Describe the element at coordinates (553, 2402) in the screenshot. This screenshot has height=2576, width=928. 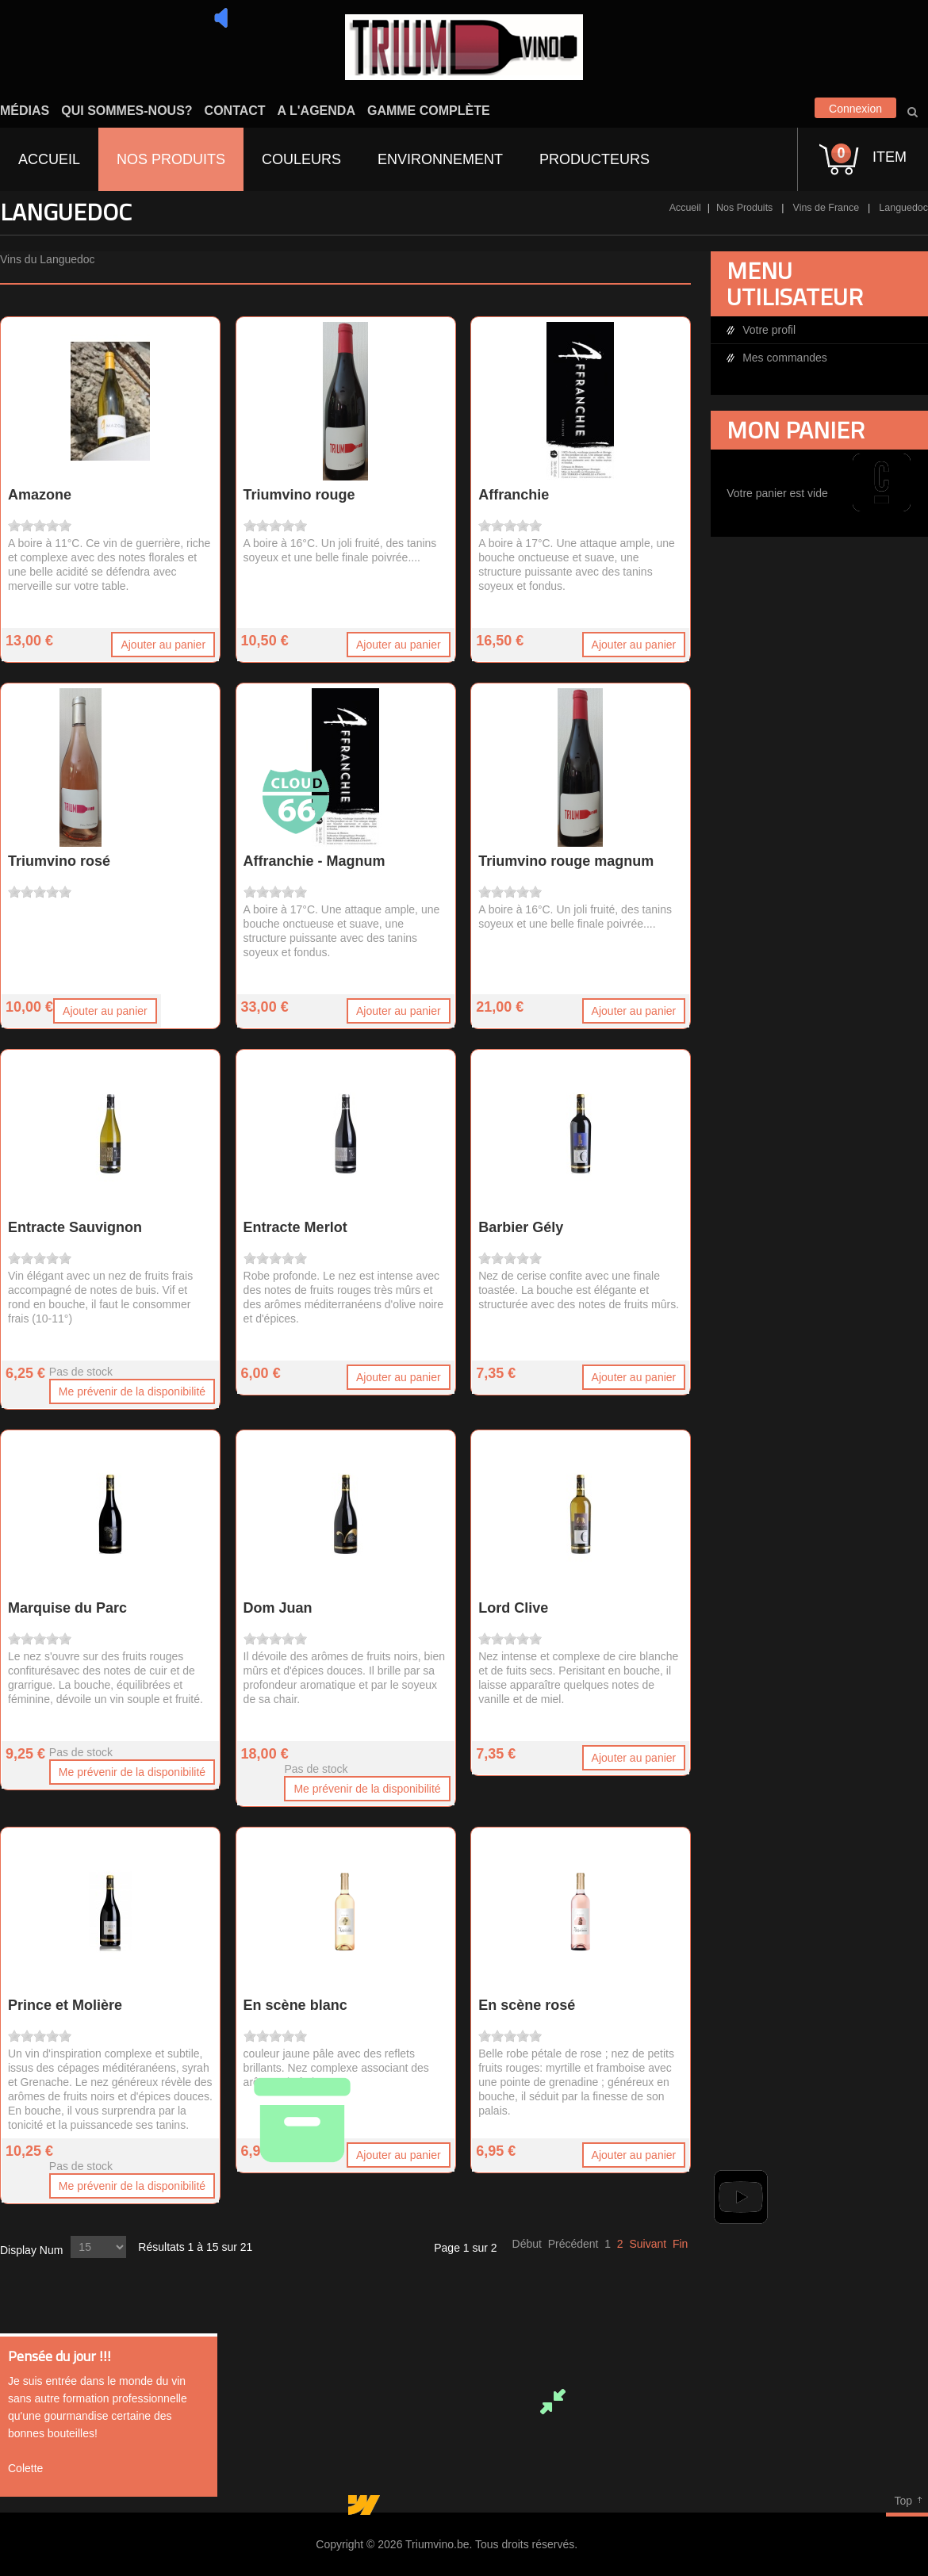
I see `exit fullscreen mode` at that location.